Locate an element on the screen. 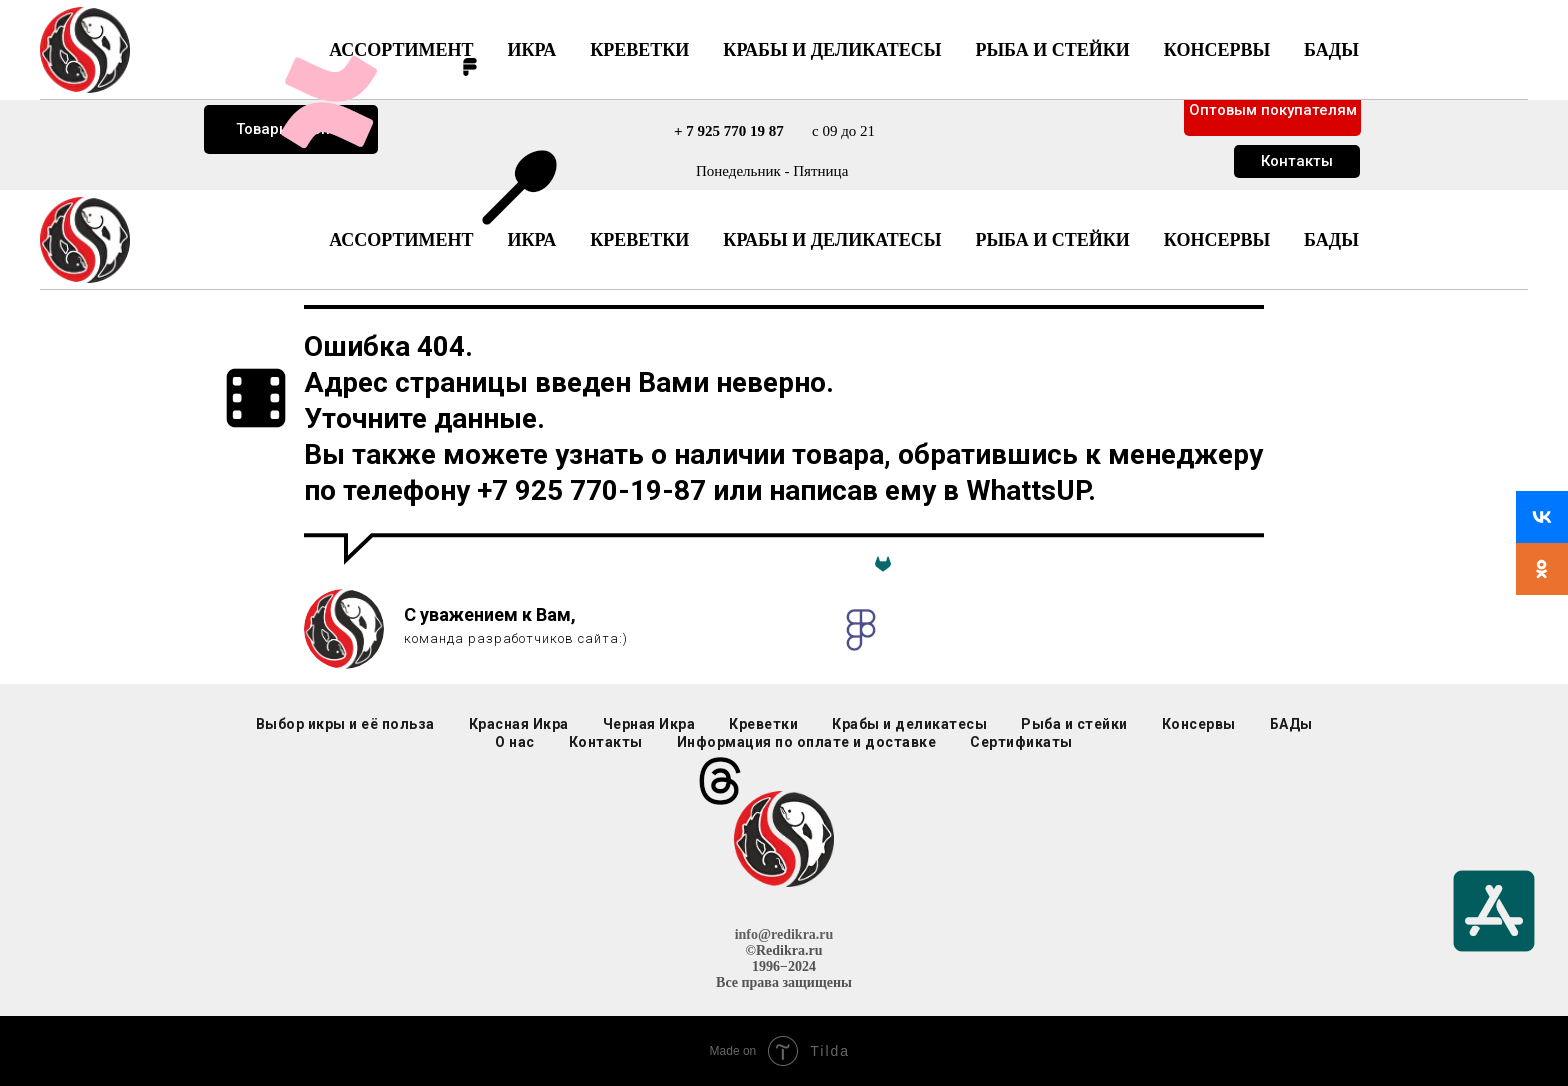 Image resolution: width=1568 pixels, height=1086 pixels. open the apple app store is located at coordinates (1494, 911).